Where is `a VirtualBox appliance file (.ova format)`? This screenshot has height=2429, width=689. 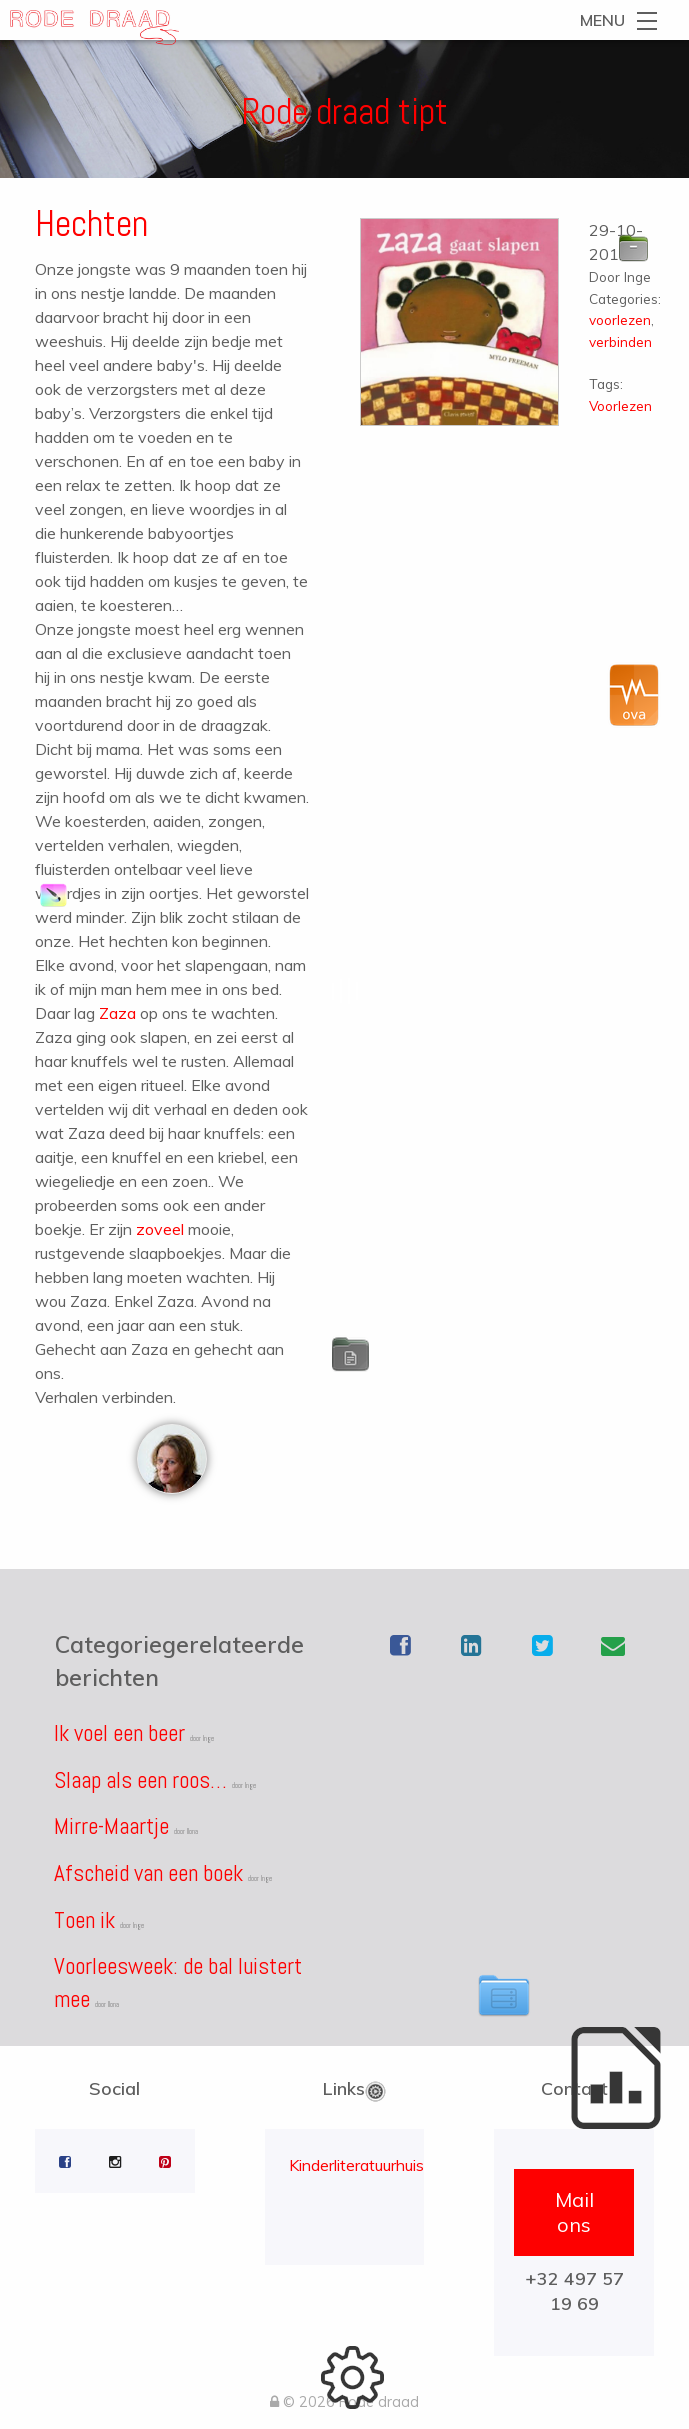 a VirtualBox appliance file (.ova format) is located at coordinates (634, 695).